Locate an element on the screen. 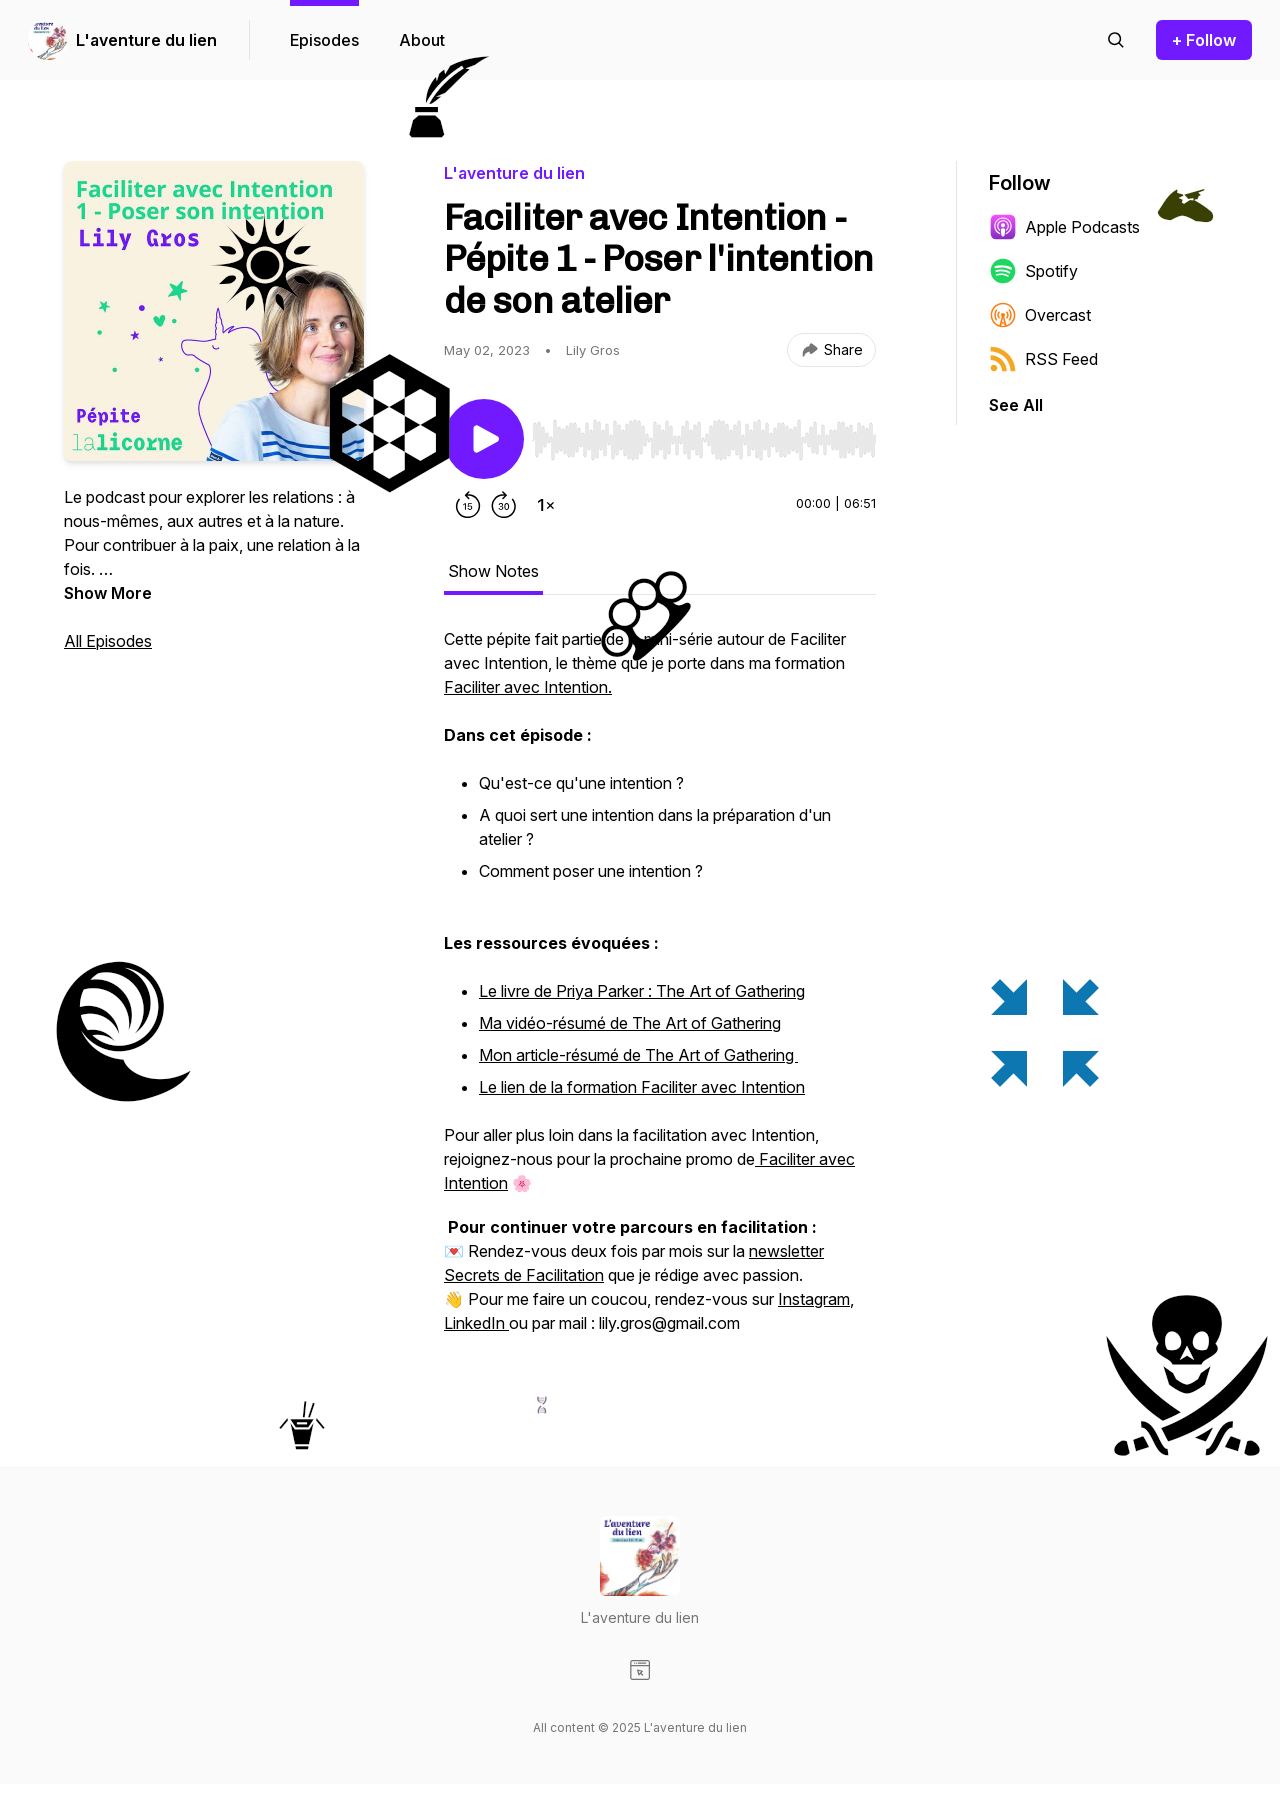  quick food or noodle delivery option is located at coordinates (302, 1425).